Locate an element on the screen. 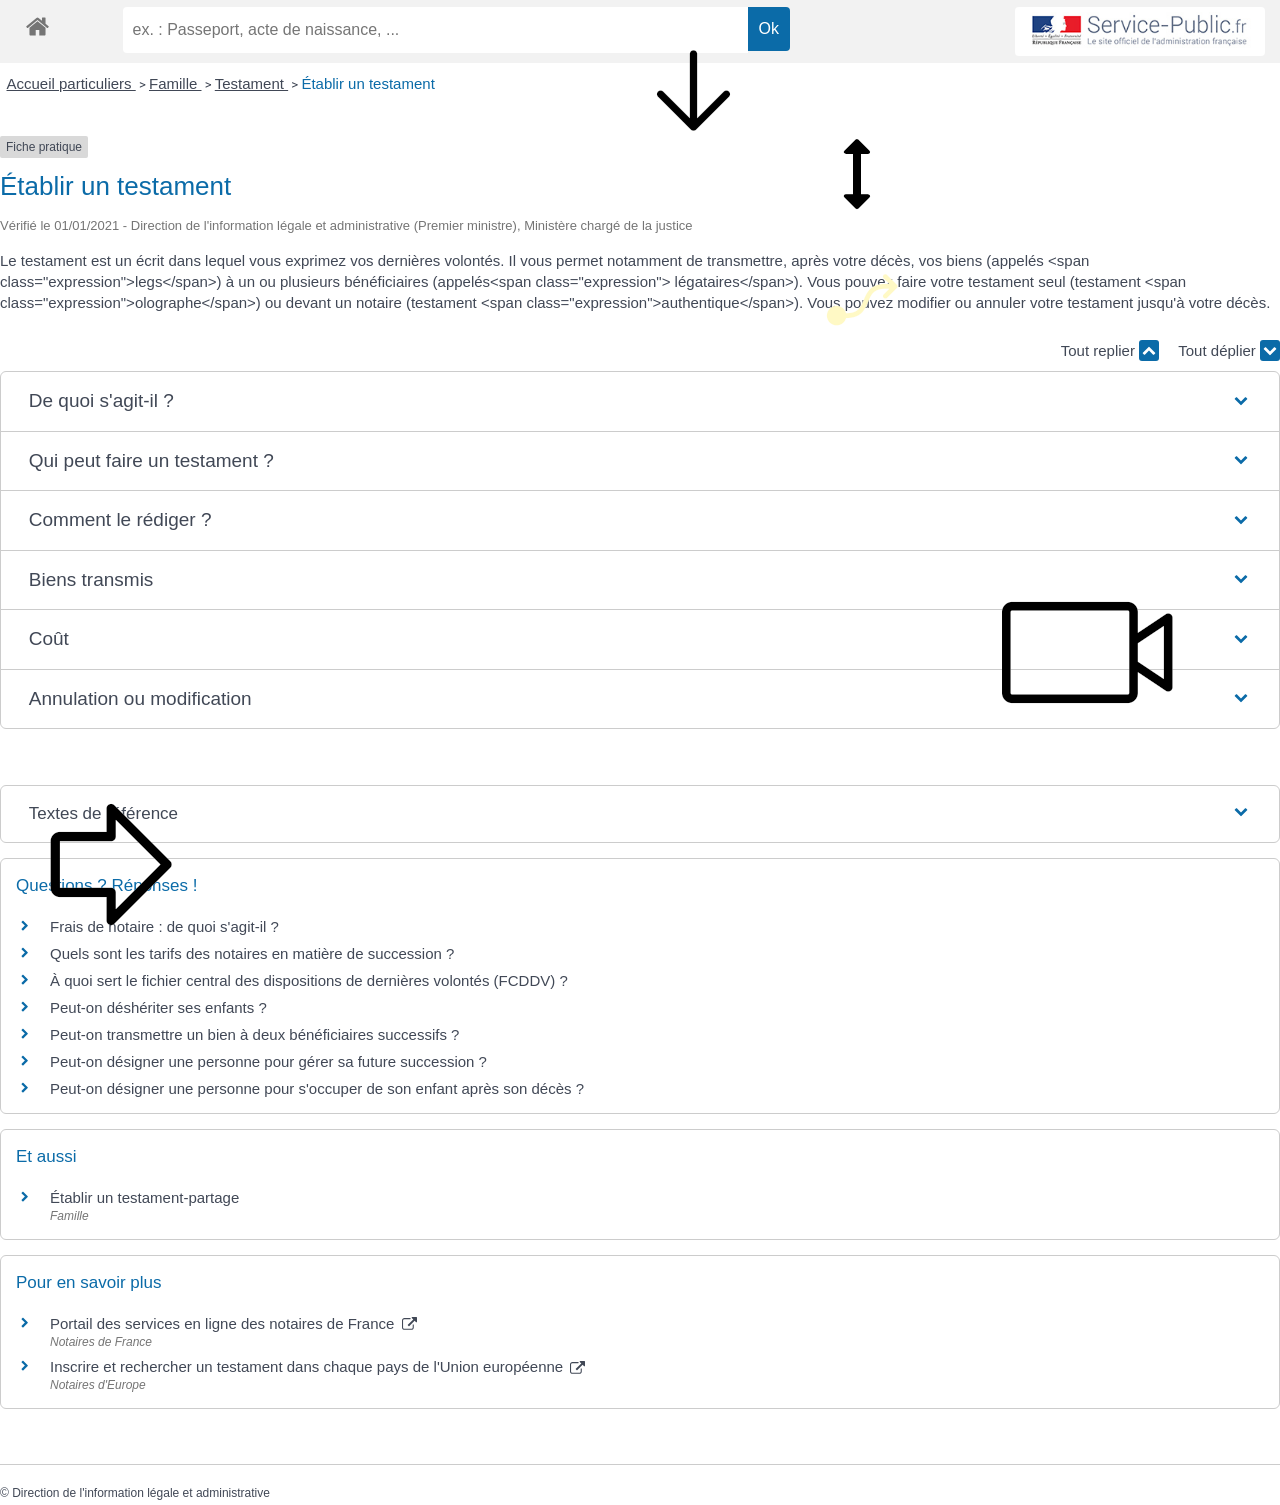  scroll down or view more content is located at coordinates (693, 90).